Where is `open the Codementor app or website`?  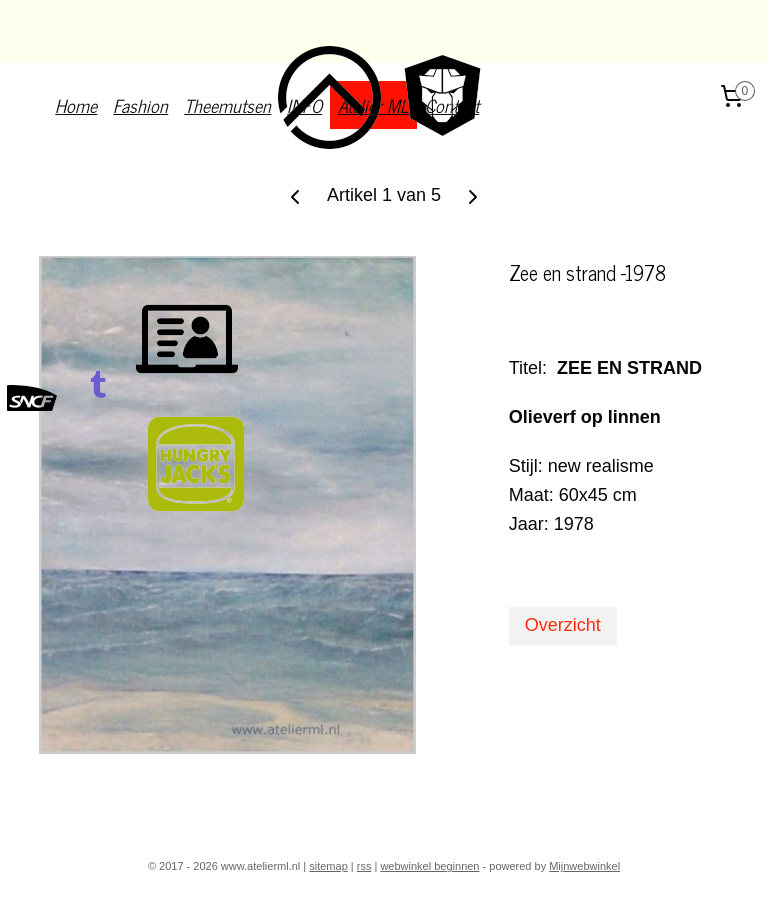
open the Codementor app or website is located at coordinates (187, 339).